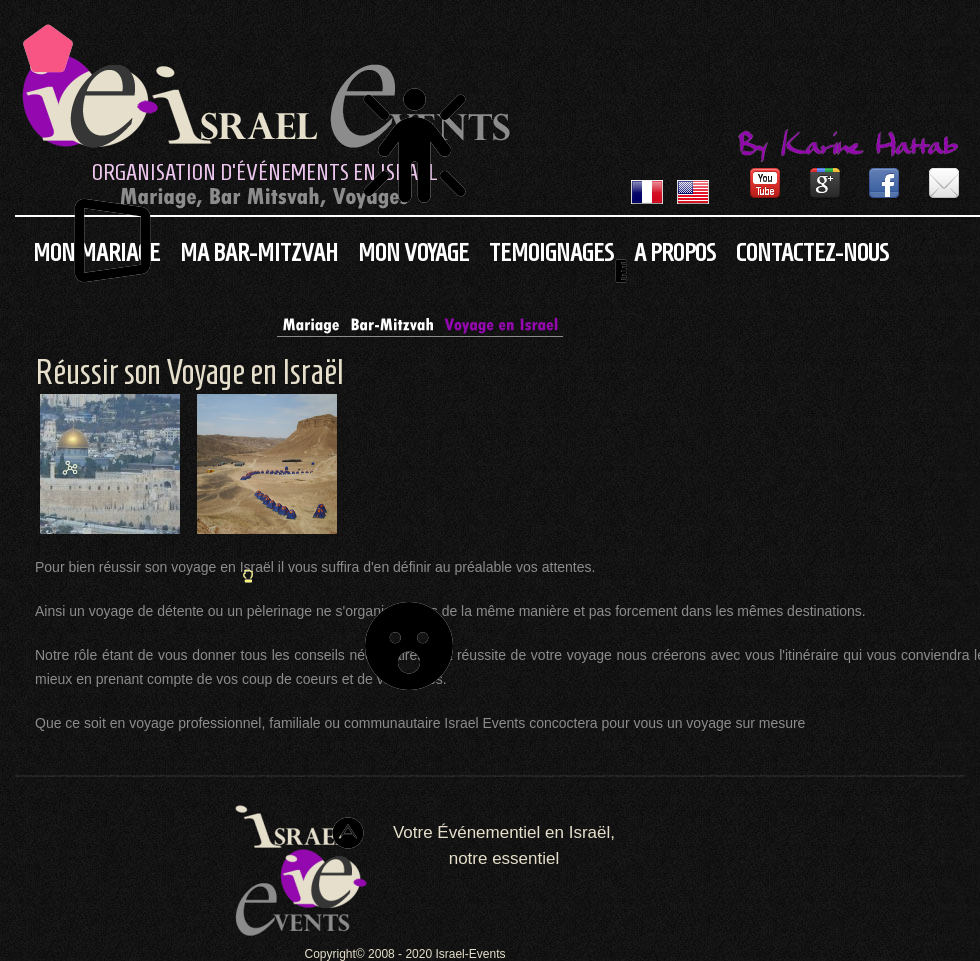  Describe the element at coordinates (414, 145) in the screenshot. I see `view user presence or active status` at that location.